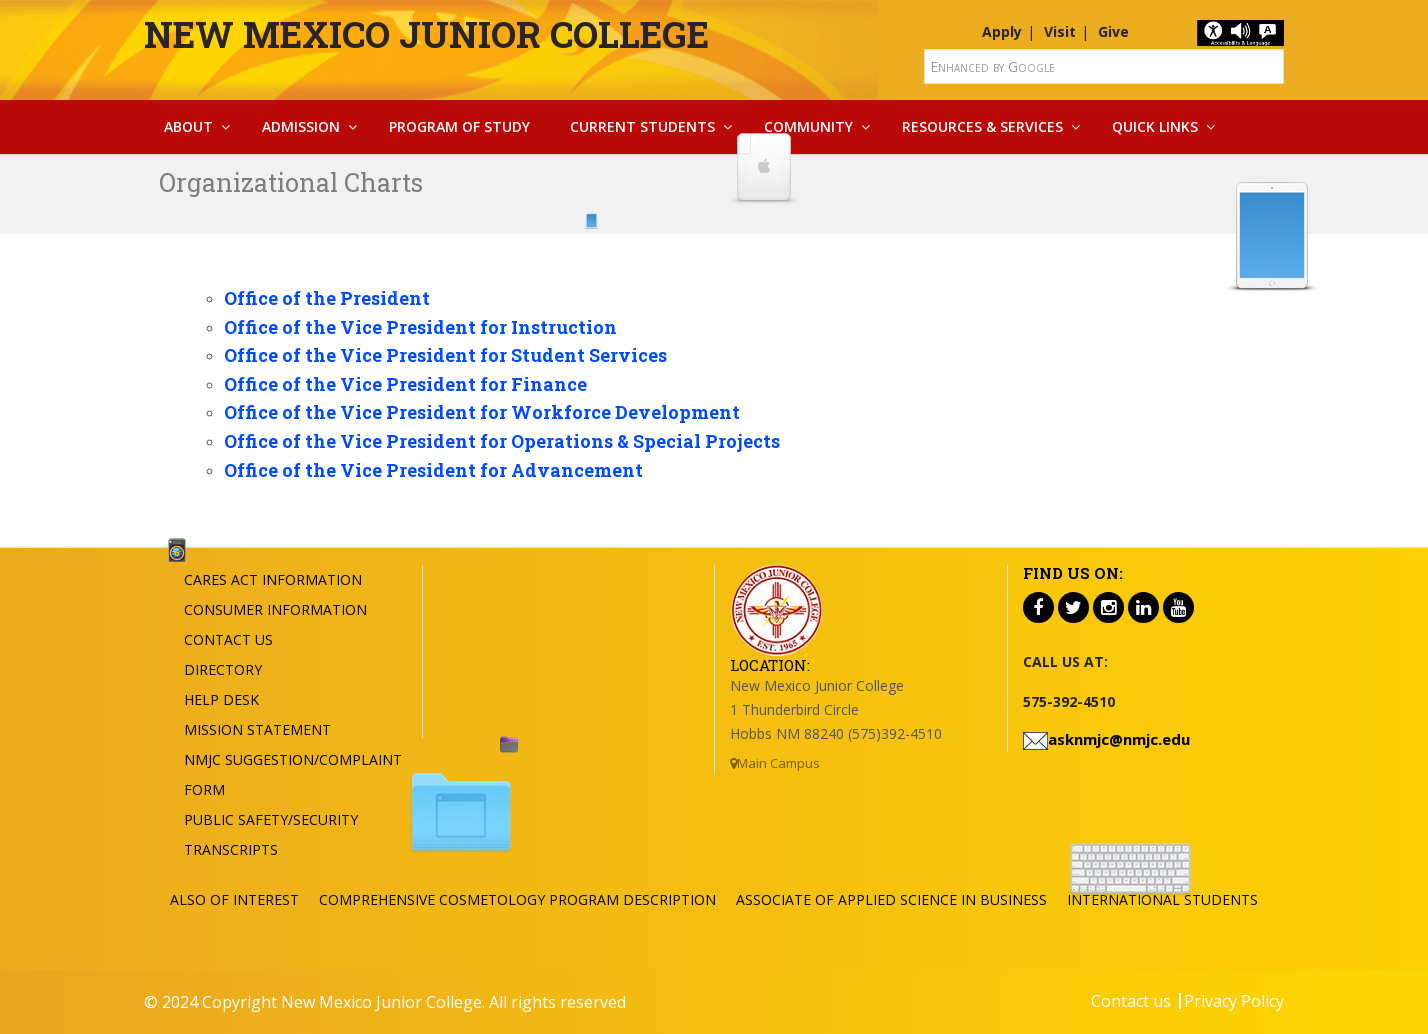  What do you see at coordinates (1130, 868) in the screenshot?
I see `connect a bluetooth keyboard` at bounding box center [1130, 868].